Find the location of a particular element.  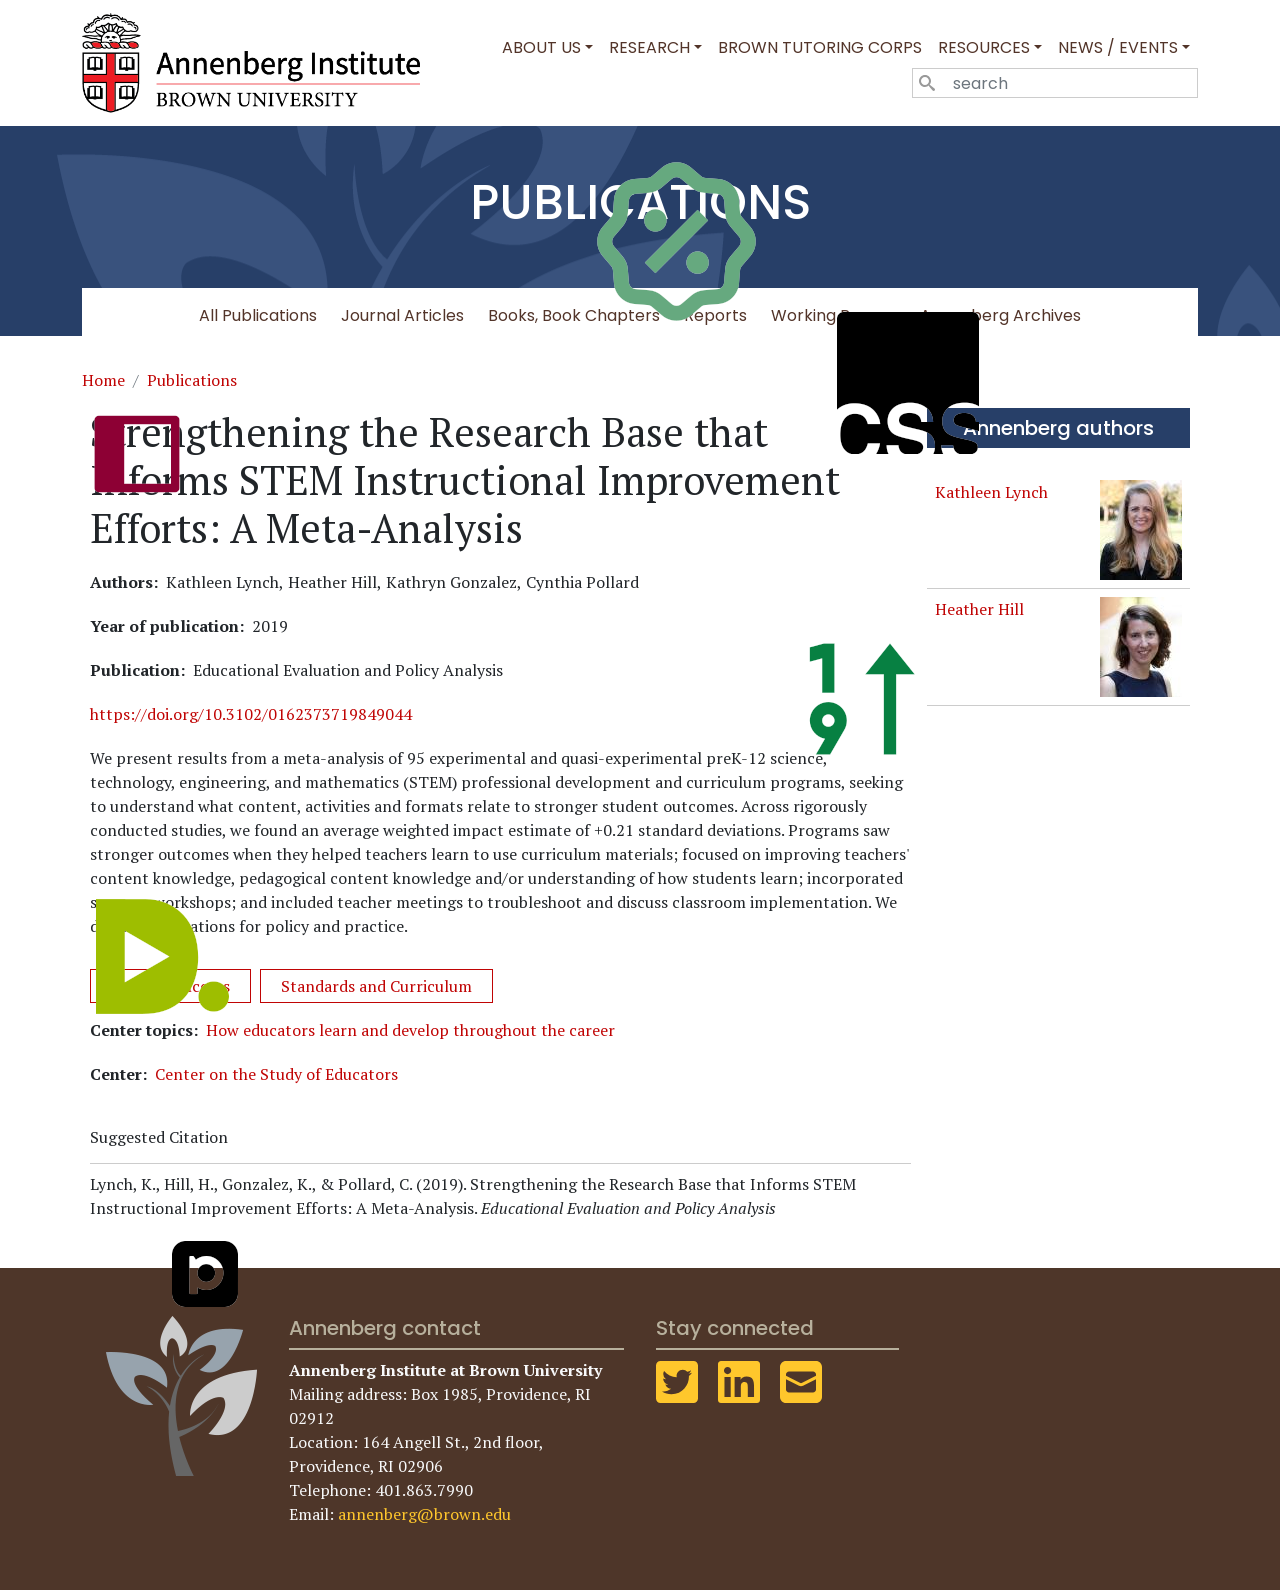

view available discounts or promotions is located at coordinates (676, 241).